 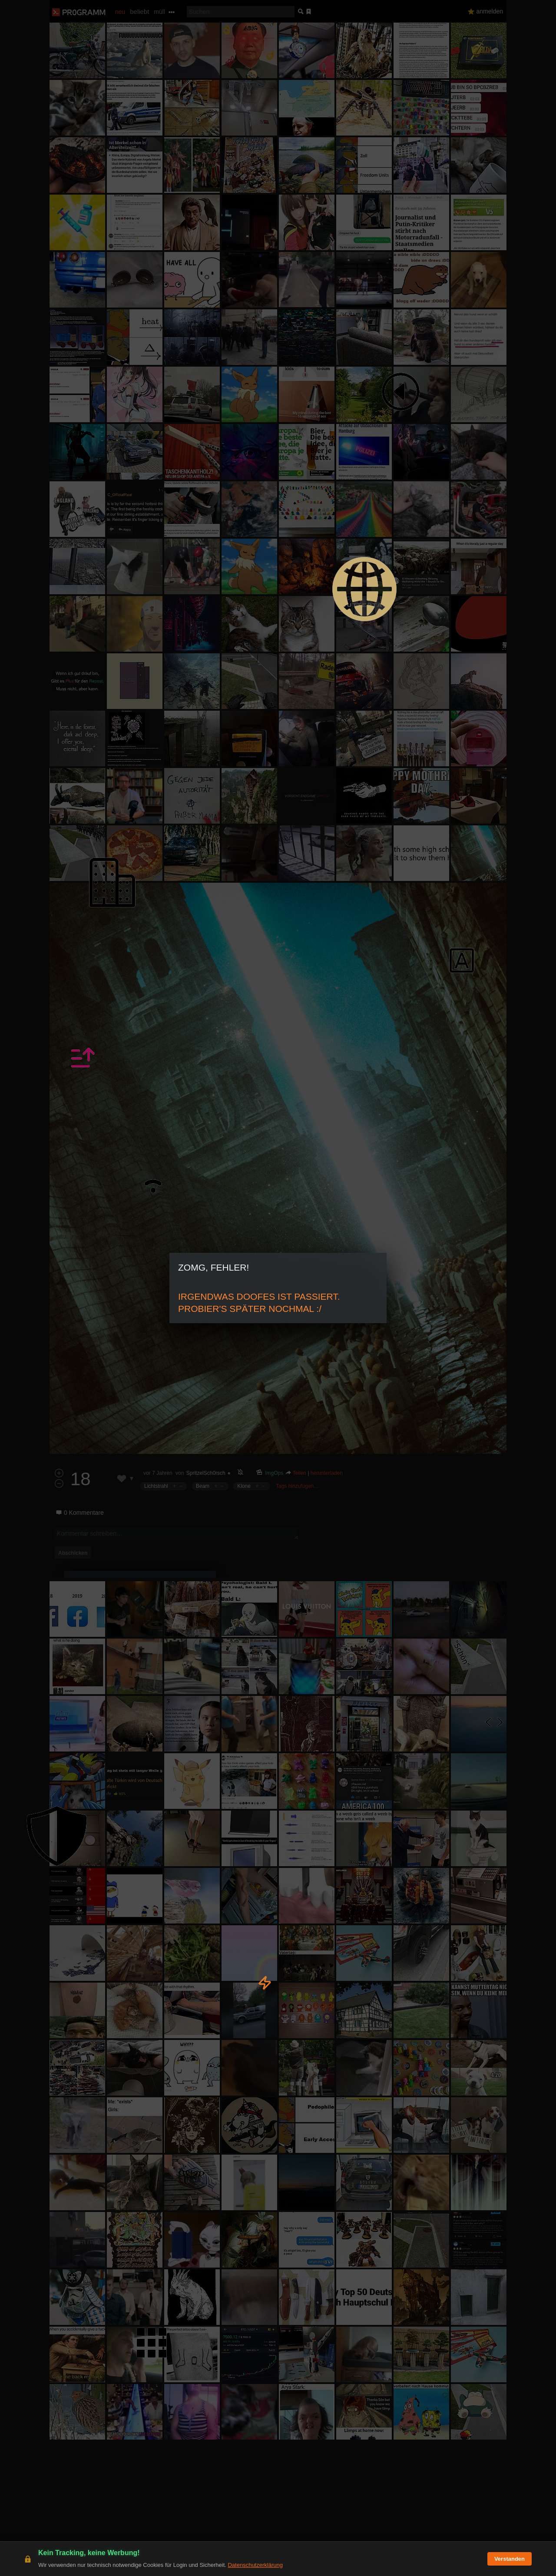 I want to click on indicates partial security or protection status, so click(x=56, y=1836).